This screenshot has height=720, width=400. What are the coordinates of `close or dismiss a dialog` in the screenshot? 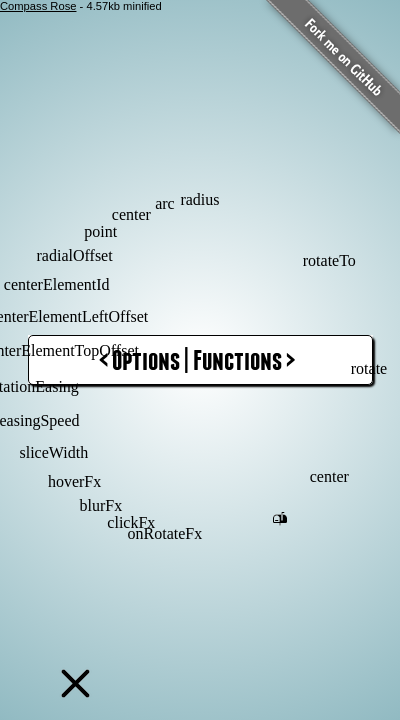 It's located at (75, 683).